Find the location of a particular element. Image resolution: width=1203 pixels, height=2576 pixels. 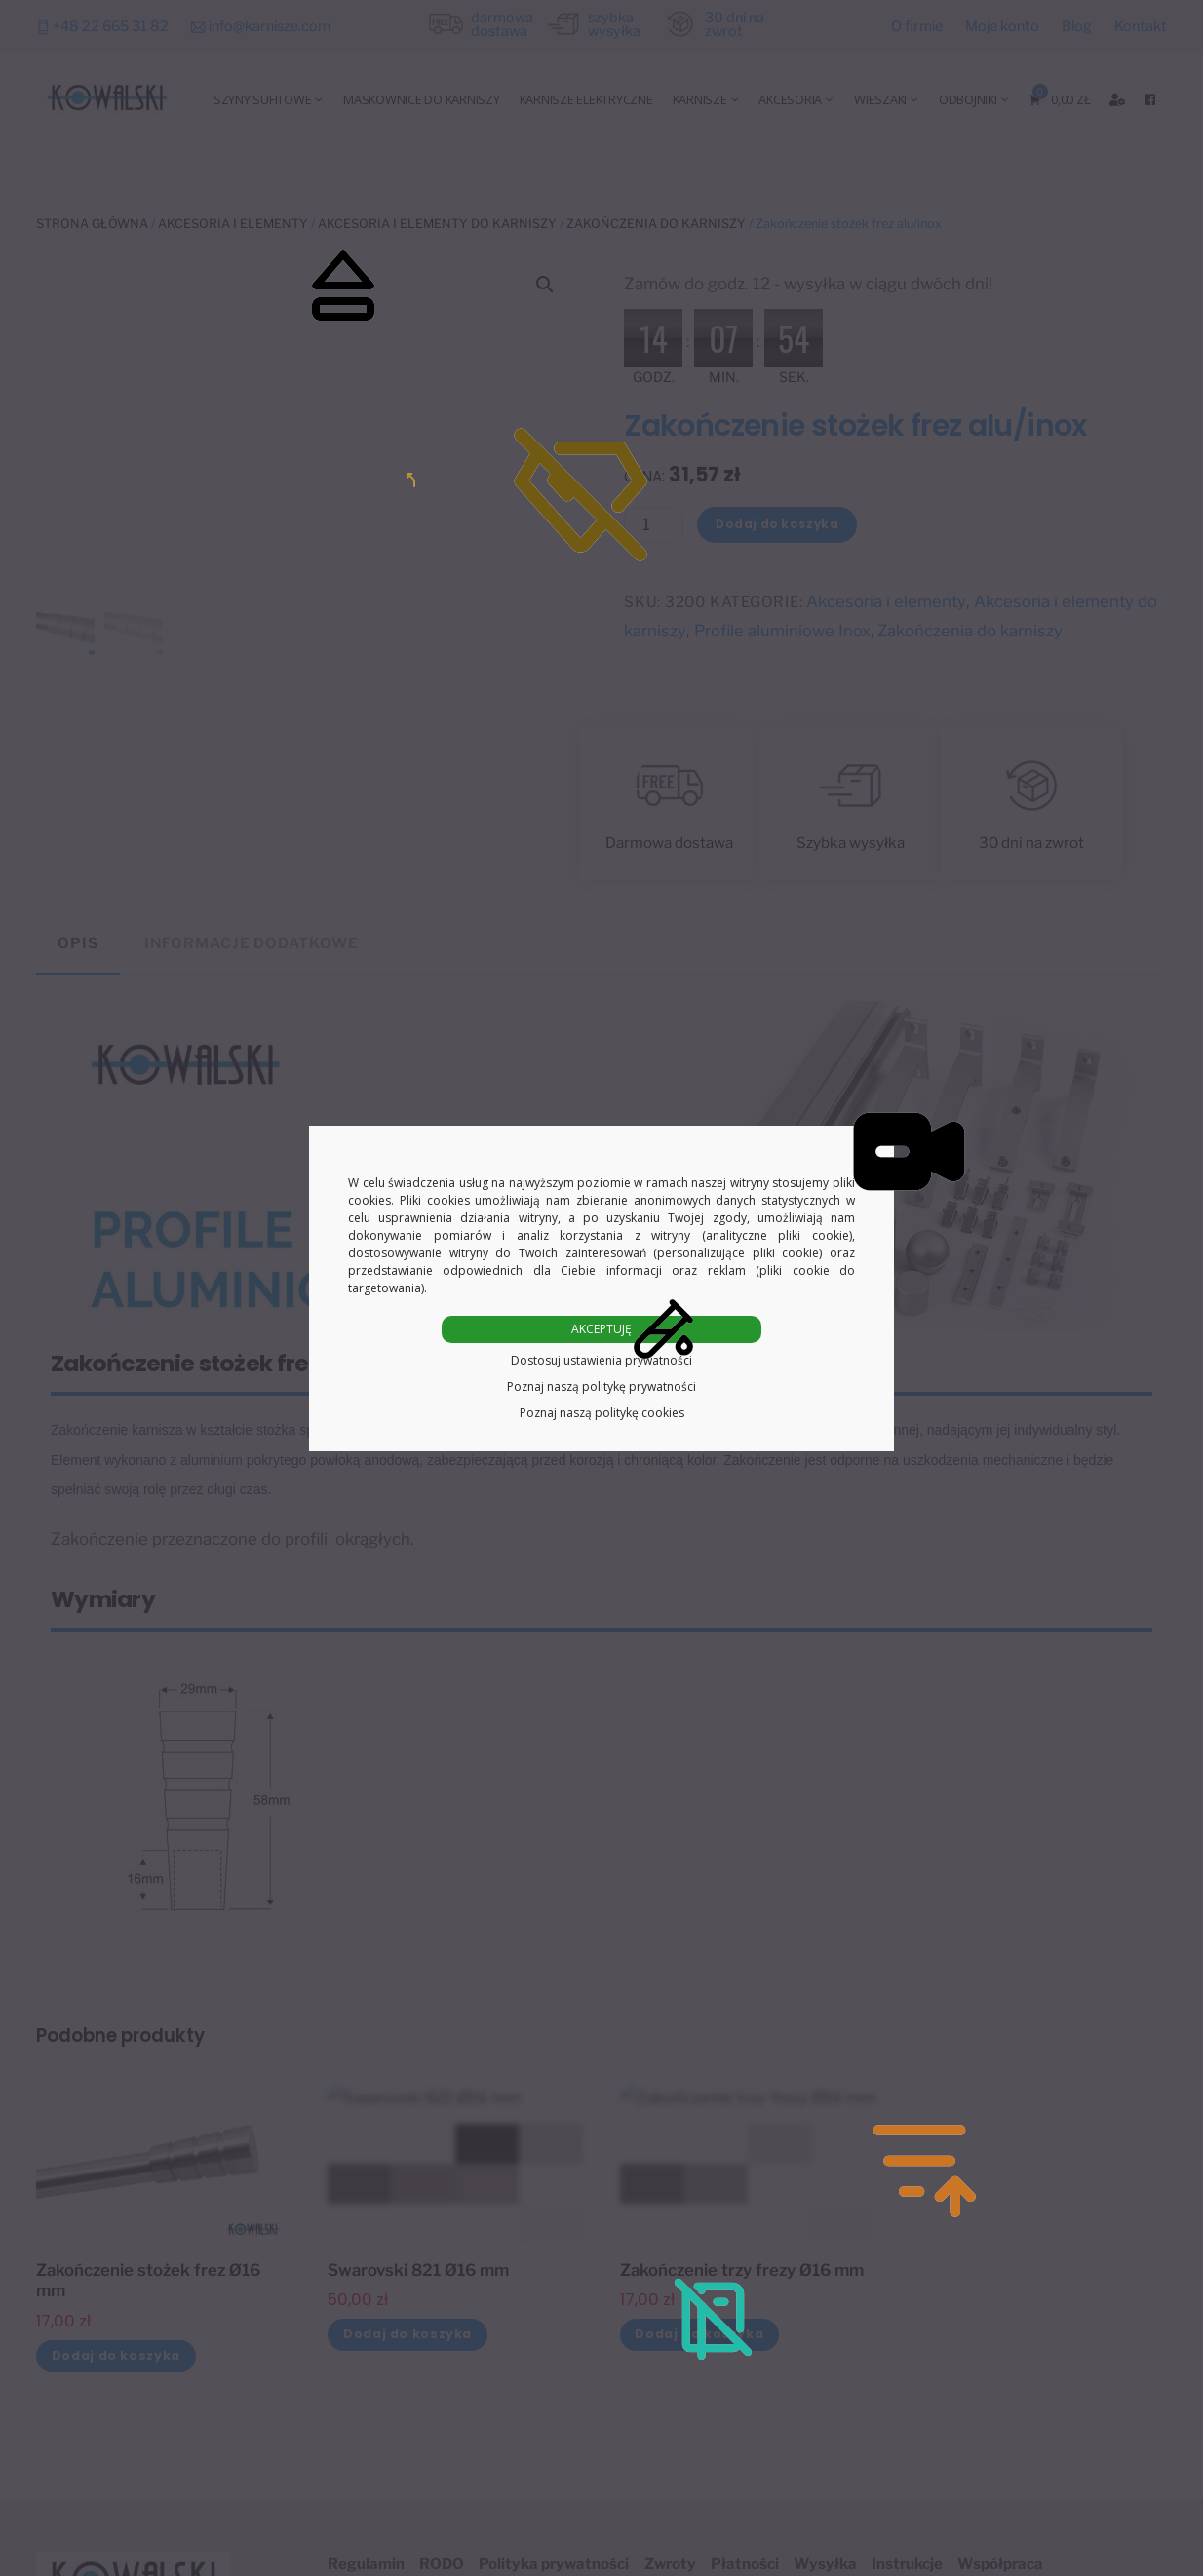

run a test or experiment is located at coordinates (663, 1328).